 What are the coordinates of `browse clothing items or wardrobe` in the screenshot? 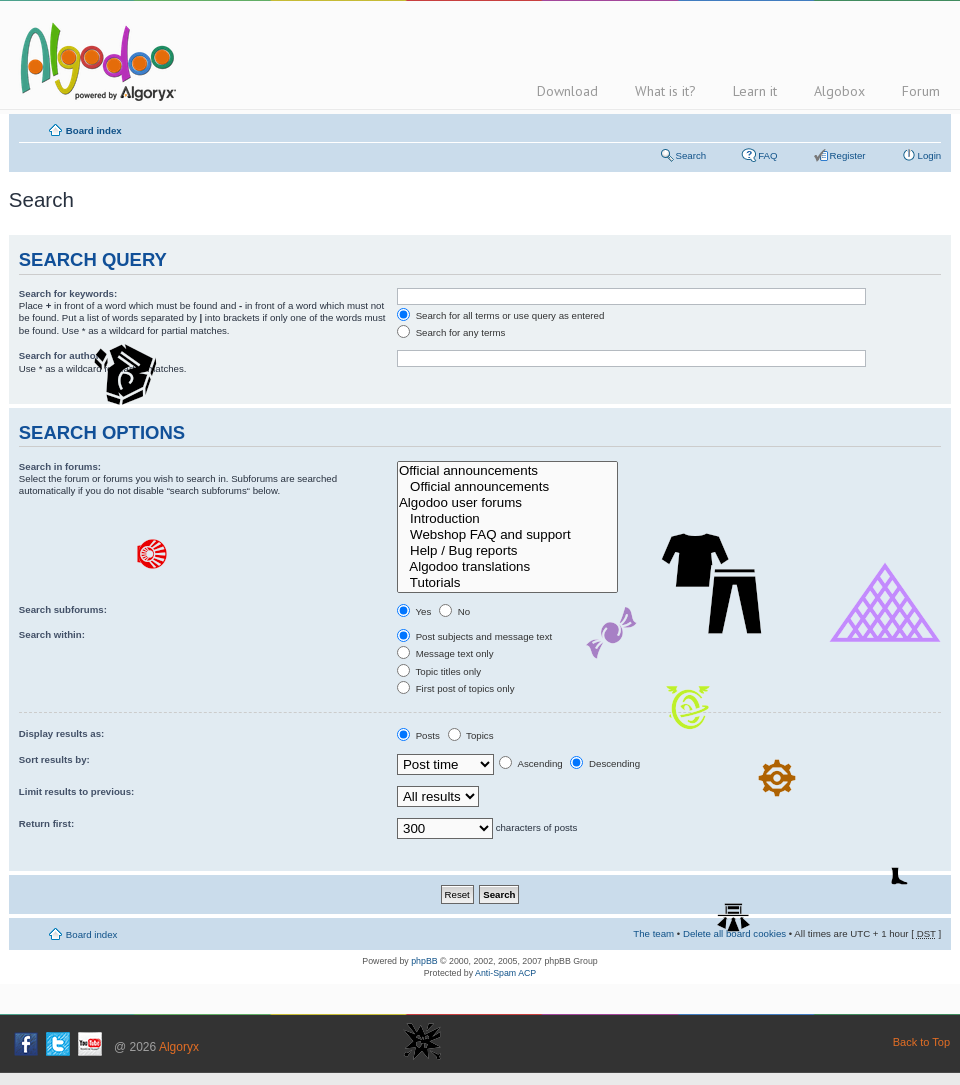 It's located at (711, 583).